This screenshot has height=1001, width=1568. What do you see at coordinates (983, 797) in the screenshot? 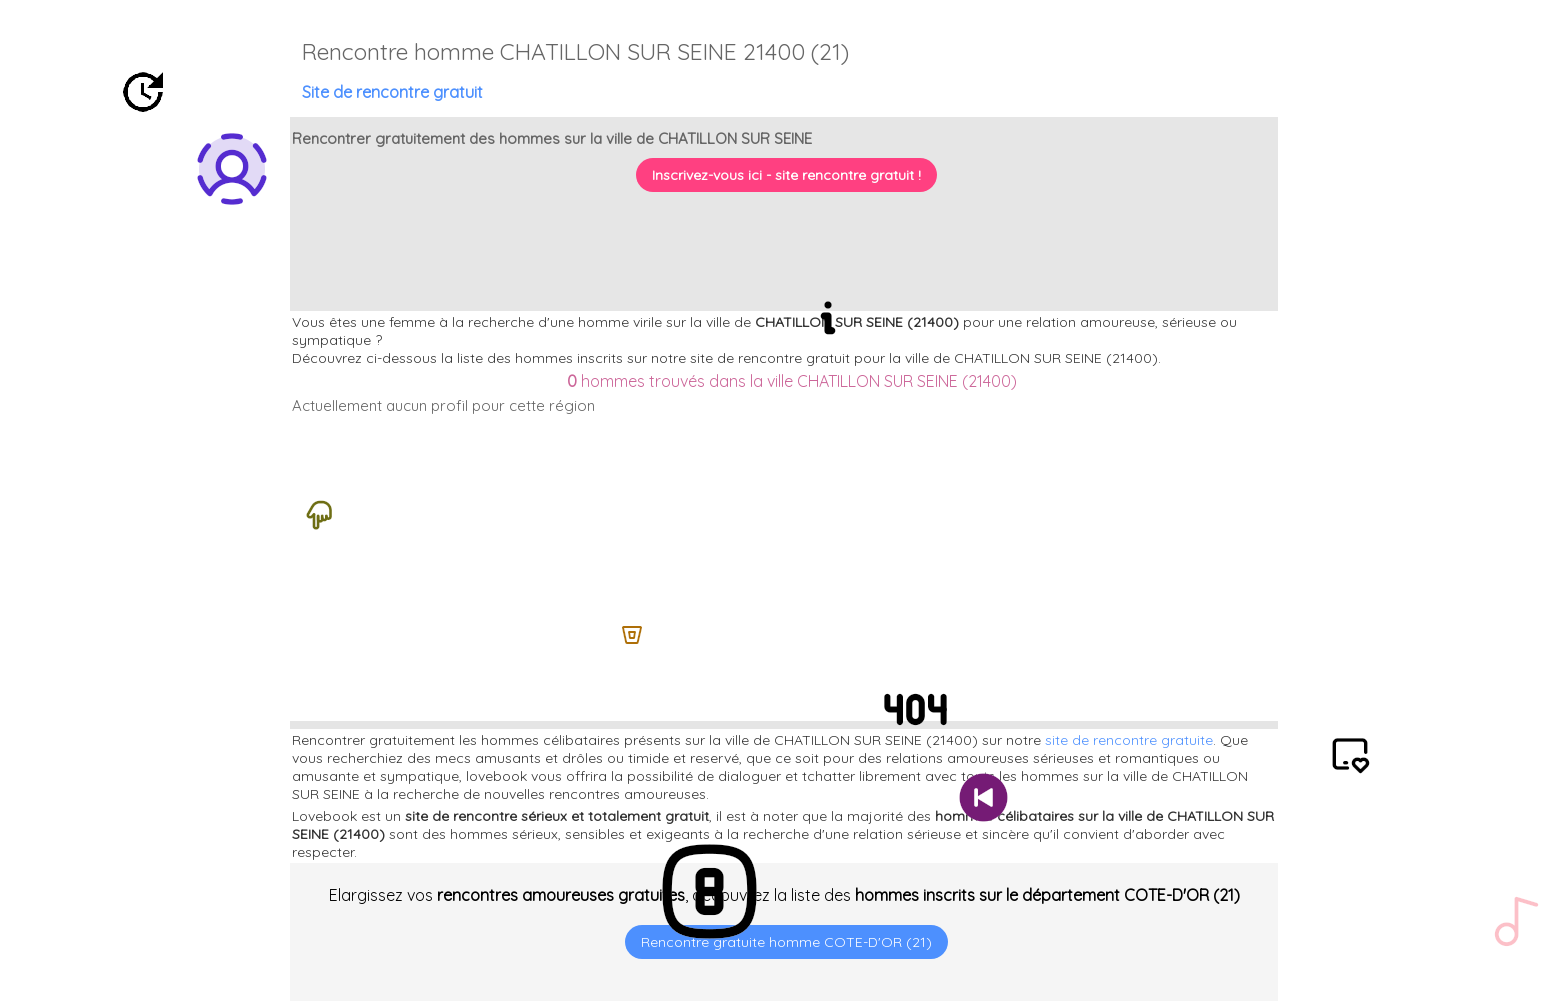
I see `skip to previous track` at bounding box center [983, 797].